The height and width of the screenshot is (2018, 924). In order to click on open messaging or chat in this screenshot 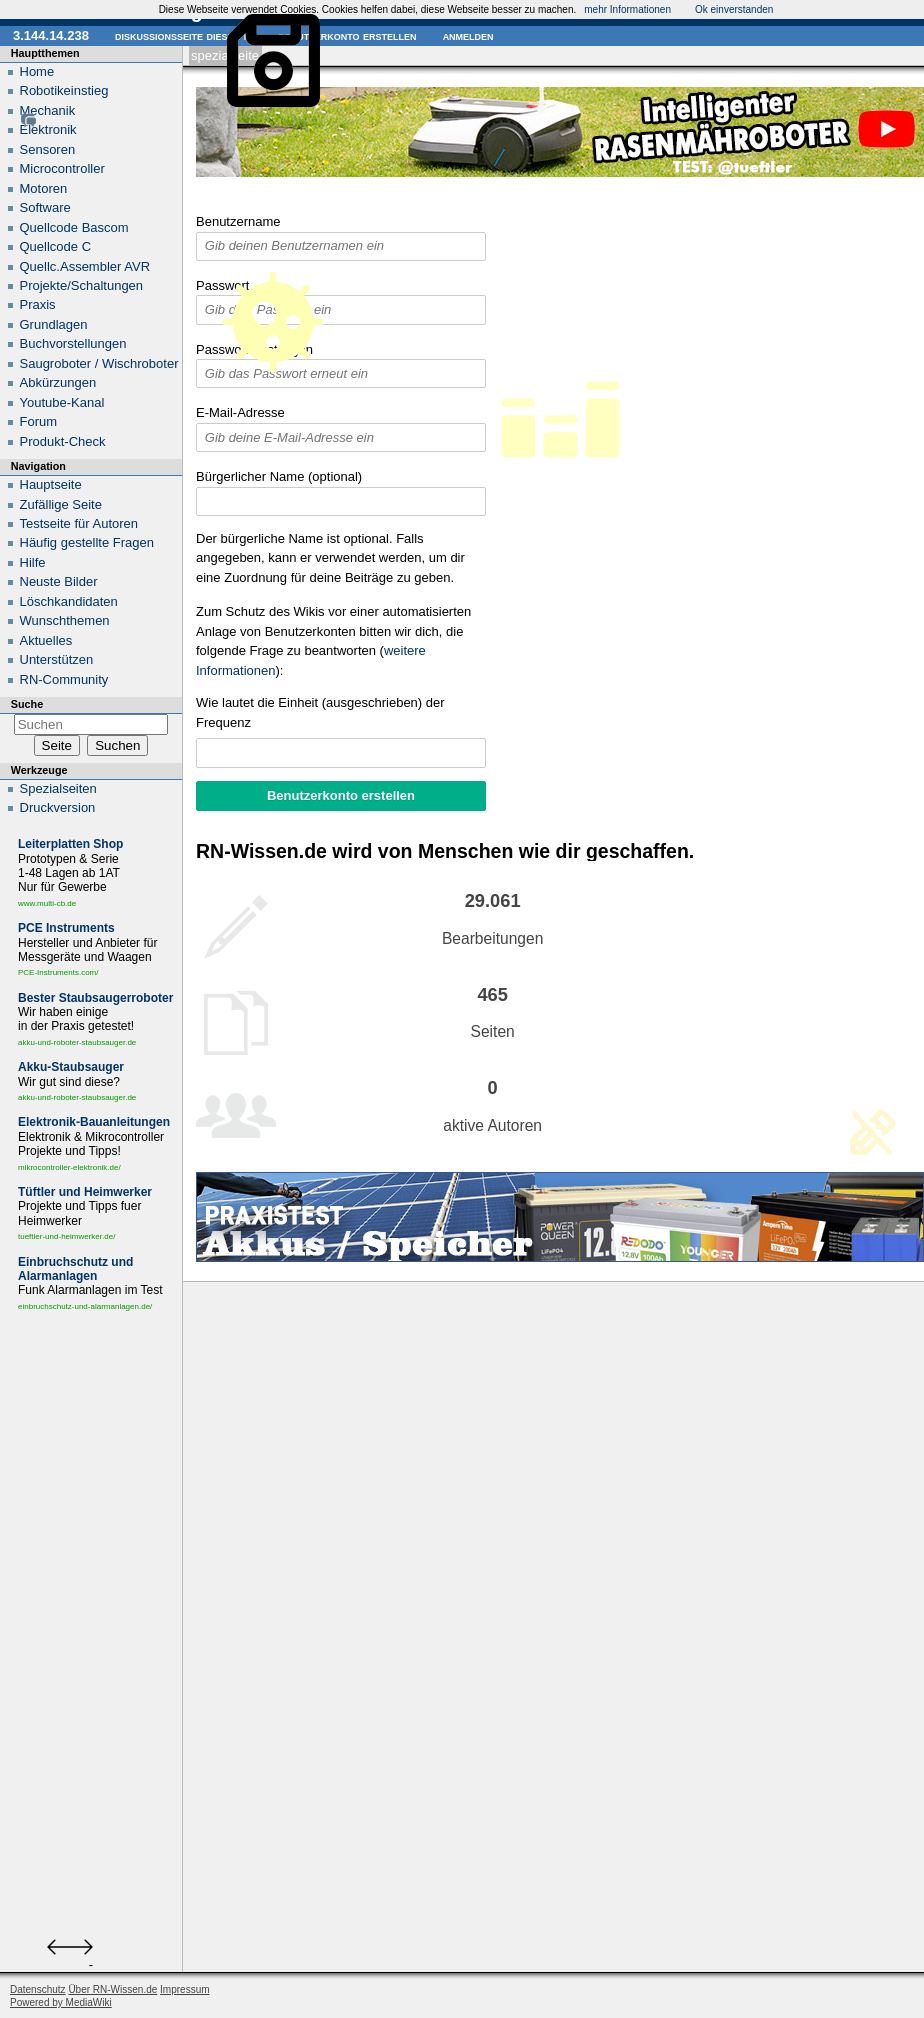, I will do `click(28, 120)`.